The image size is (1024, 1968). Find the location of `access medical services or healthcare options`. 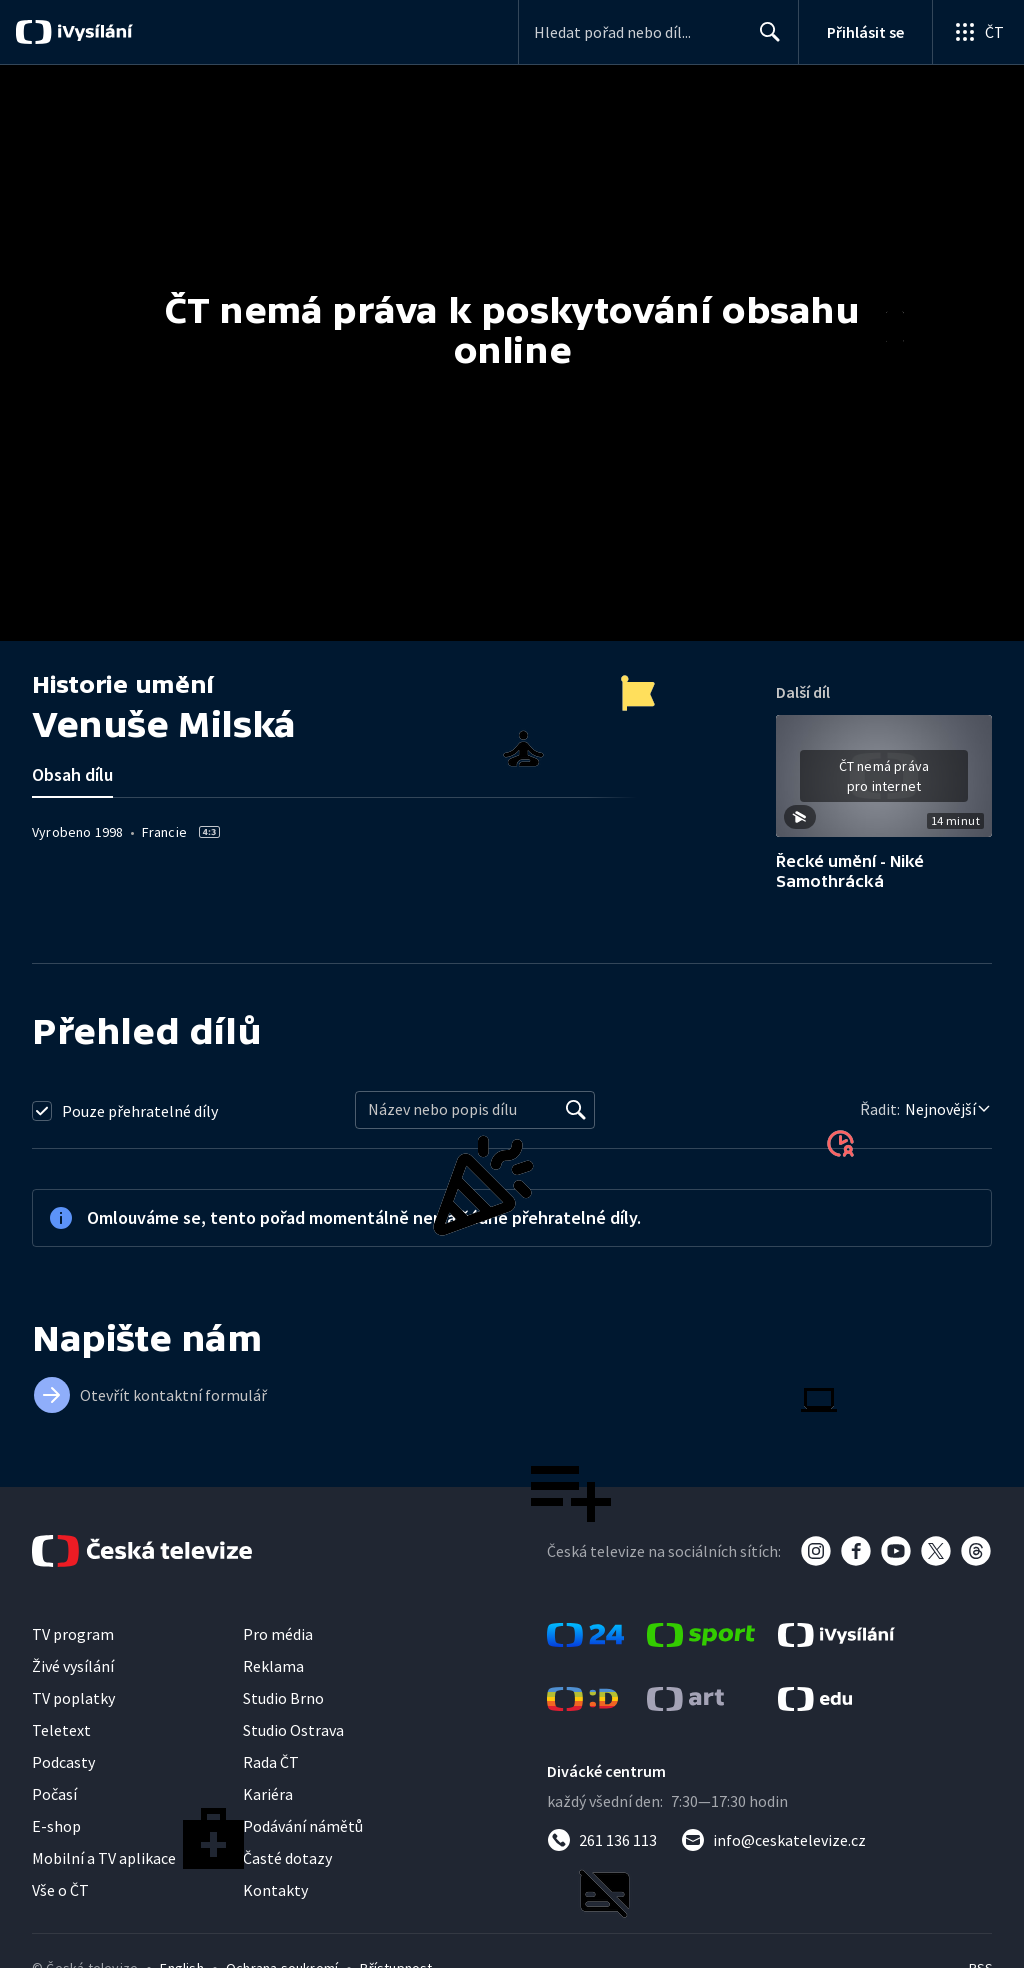

access medical services or healthcare options is located at coordinates (213, 1838).